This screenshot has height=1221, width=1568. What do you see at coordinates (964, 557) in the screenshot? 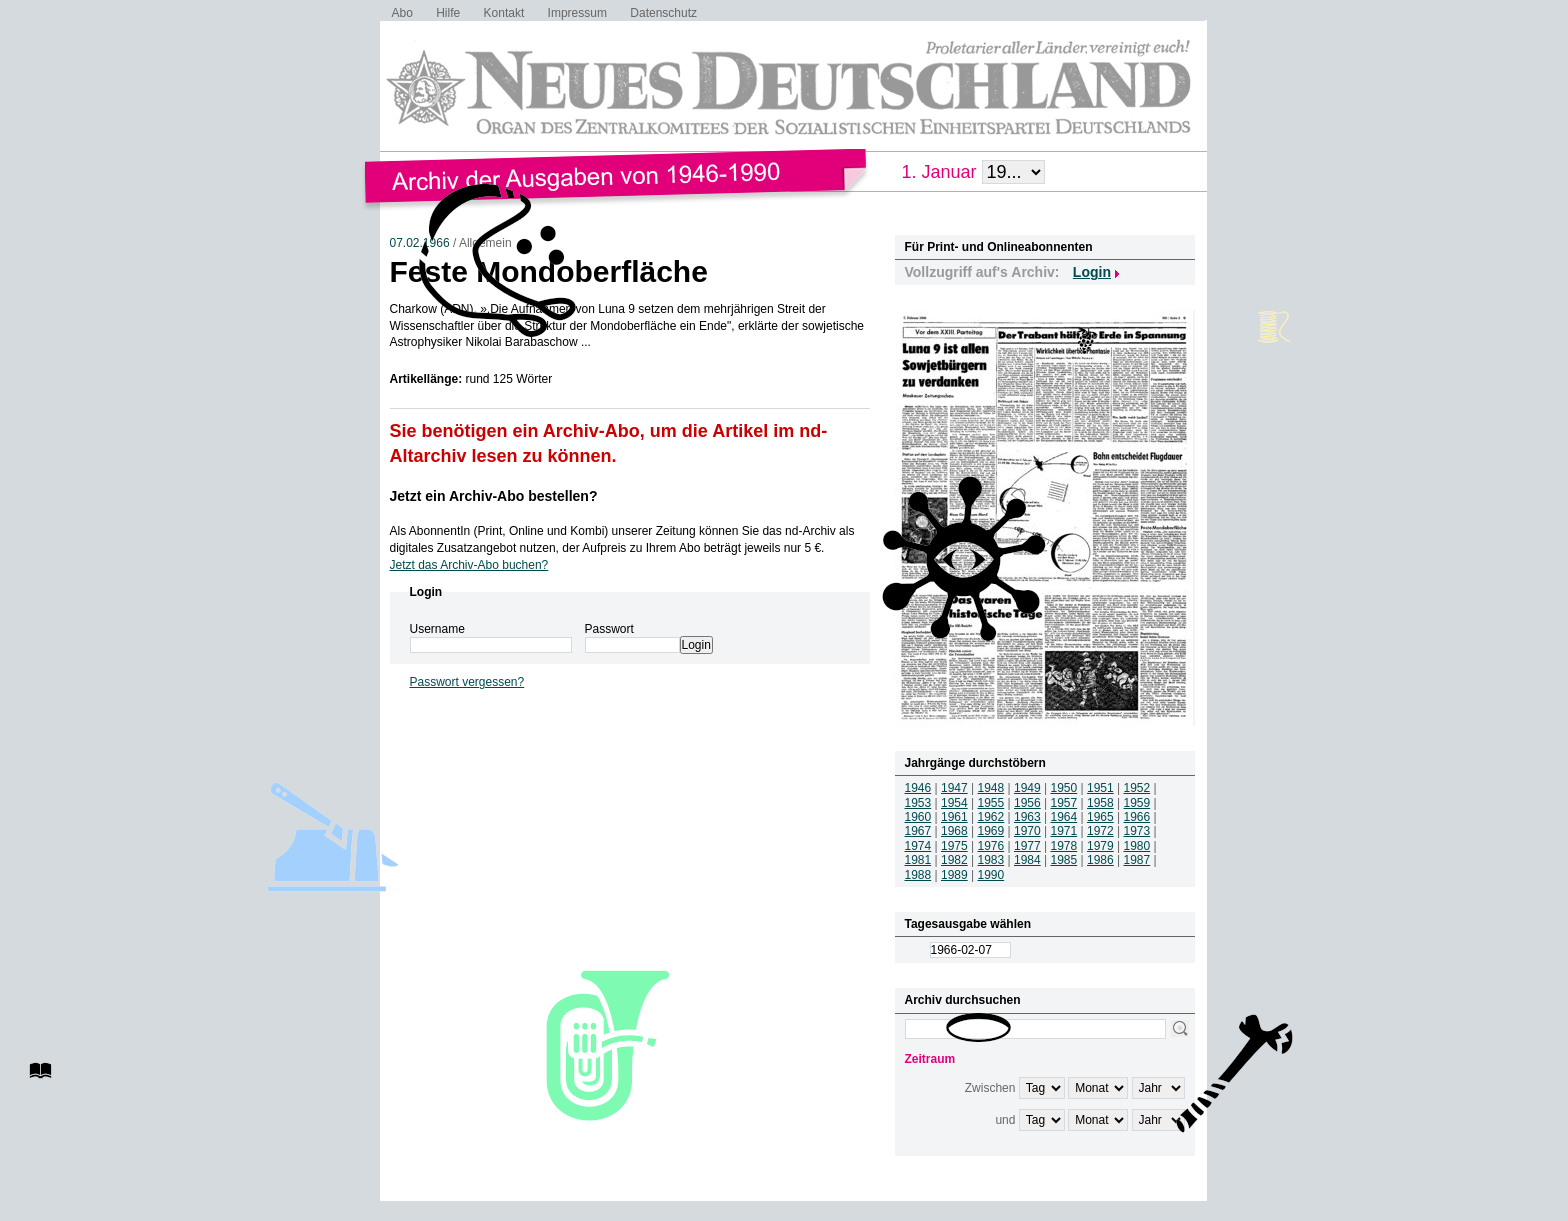
I see `a quirky or playful weather indicator for sunny conditions` at bounding box center [964, 557].